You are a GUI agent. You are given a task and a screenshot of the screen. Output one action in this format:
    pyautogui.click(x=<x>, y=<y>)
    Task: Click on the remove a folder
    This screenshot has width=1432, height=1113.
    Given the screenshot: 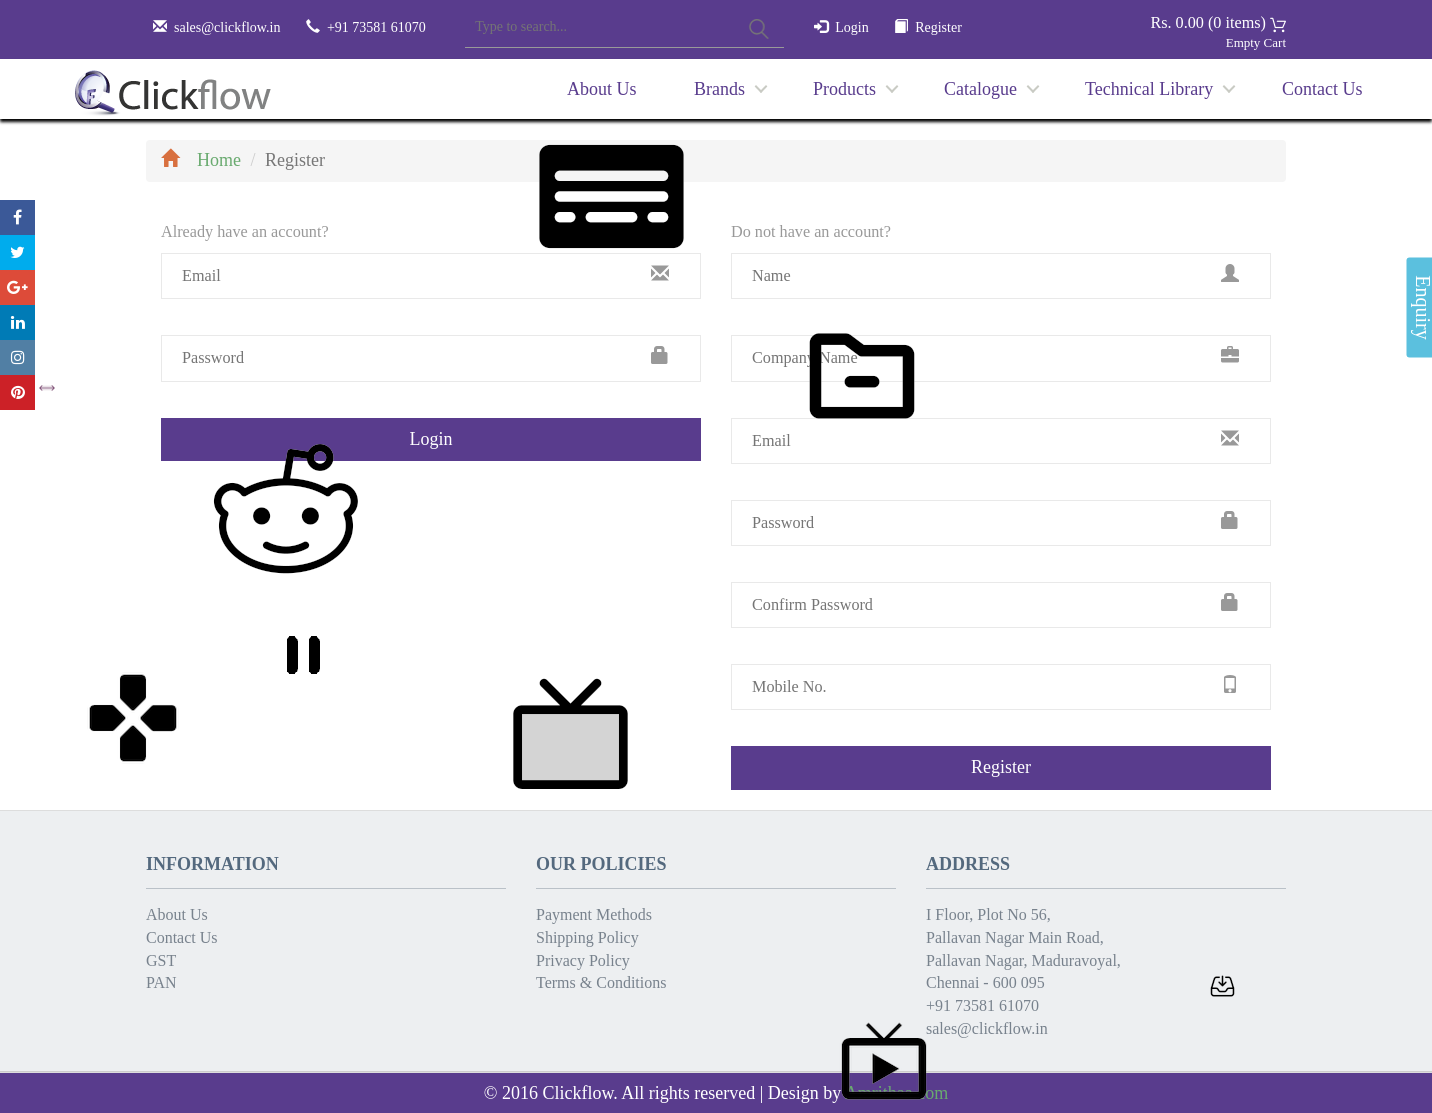 What is the action you would take?
    pyautogui.click(x=862, y=374)
    